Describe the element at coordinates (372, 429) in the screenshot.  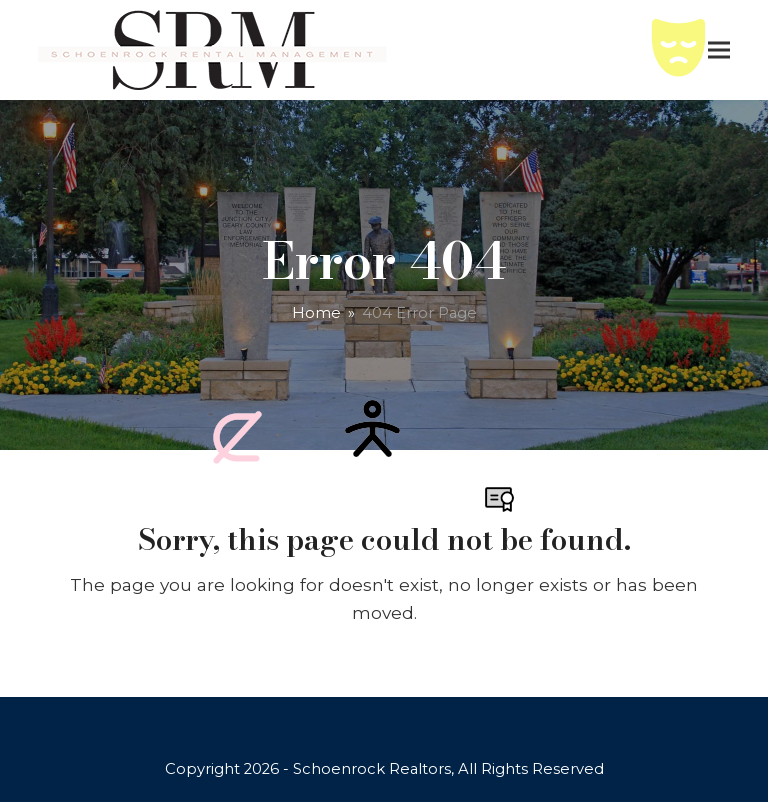
I see `view user profile` at that location.